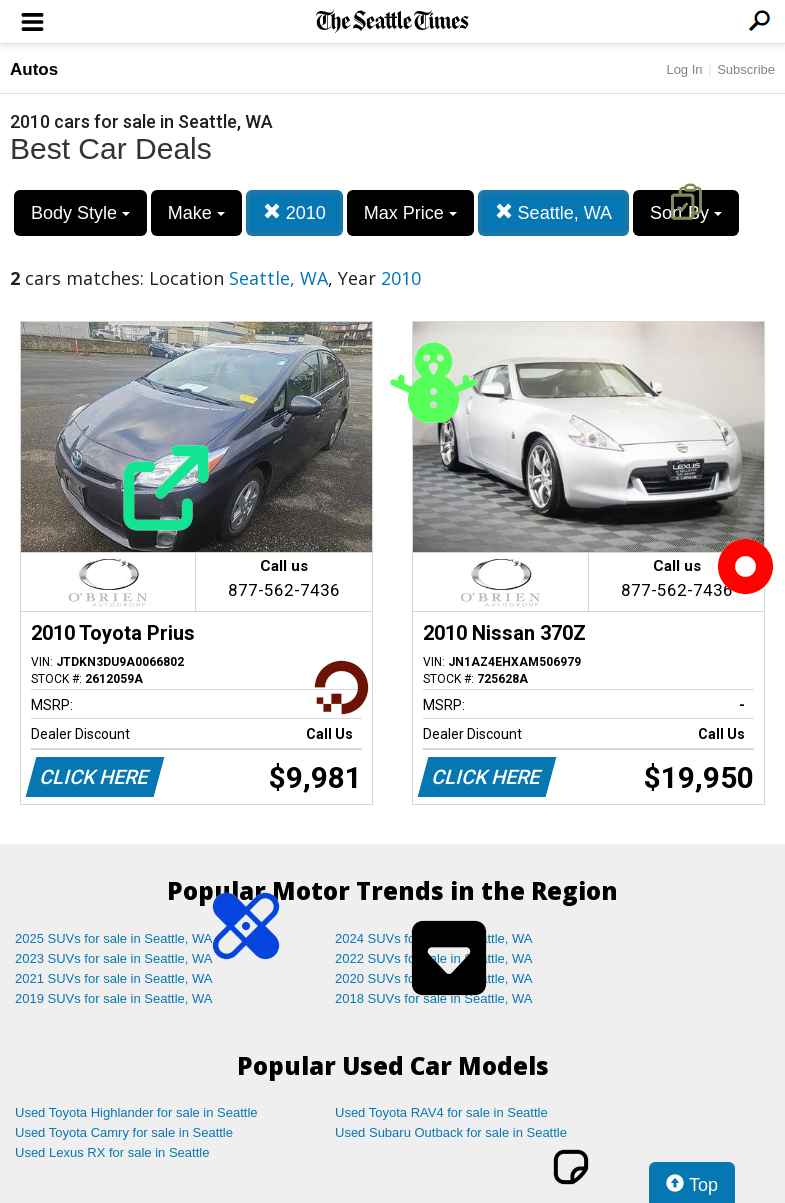 The width and height of the screenshot is (785, 1203). I want to click on DigitalOcean brand logo, so click(341, 687).